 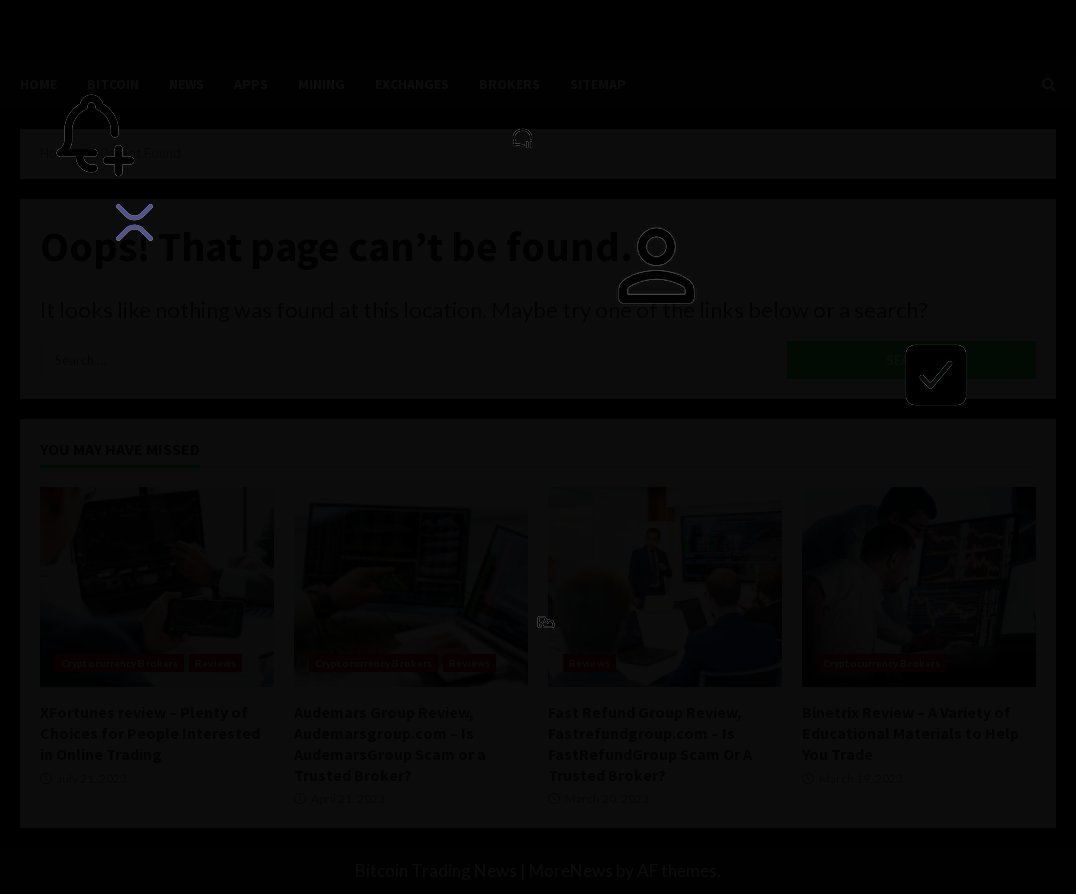 What do you see at coordinates (546, 622) in the screenshot?
I see `browse footwear or shoe products` at bounding box center [546, 622].